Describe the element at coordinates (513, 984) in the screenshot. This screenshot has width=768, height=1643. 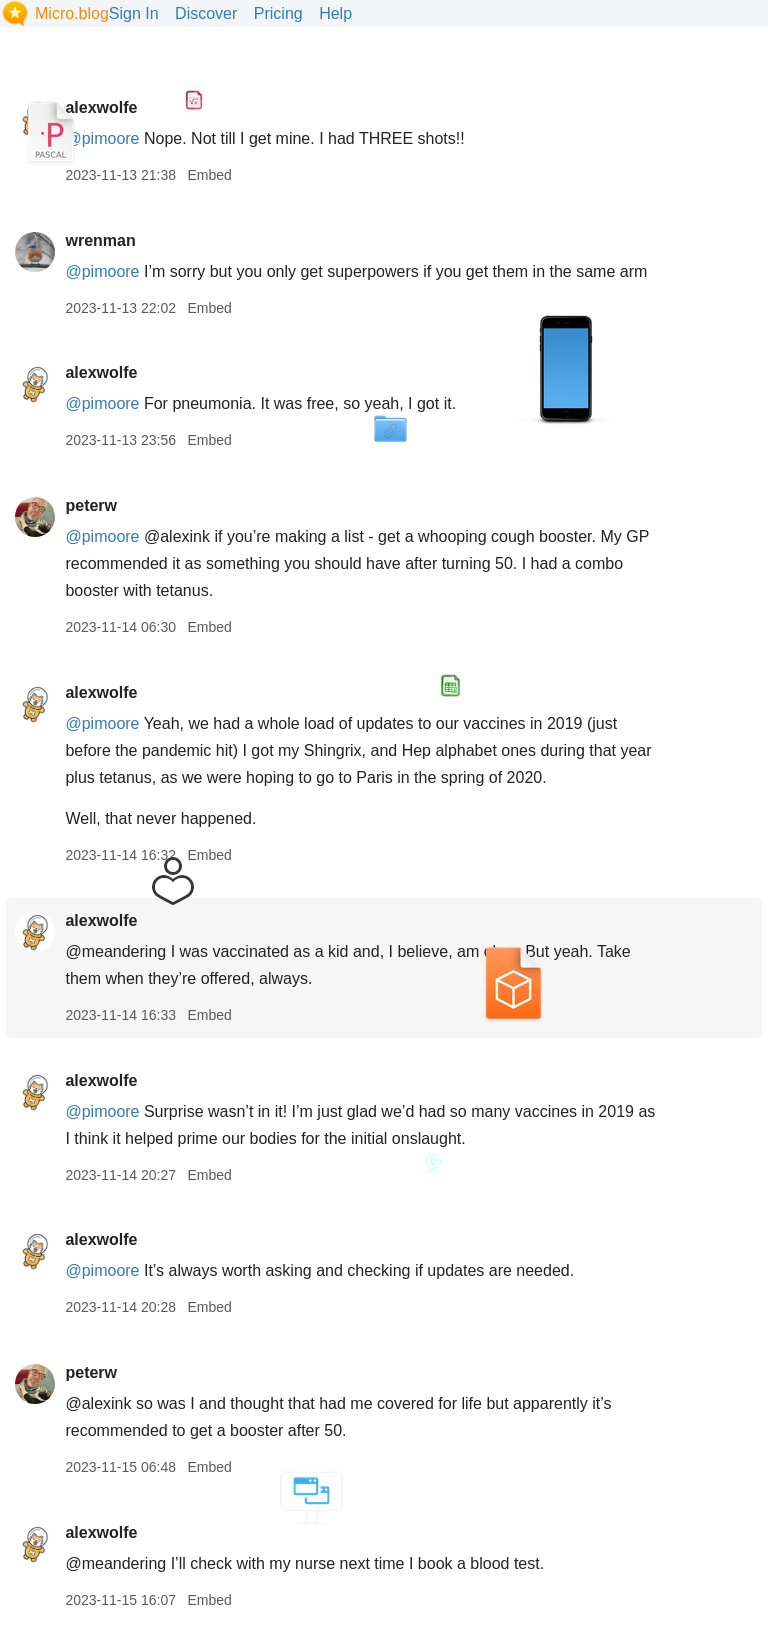
I see `open a blender 3d project file` at that location.